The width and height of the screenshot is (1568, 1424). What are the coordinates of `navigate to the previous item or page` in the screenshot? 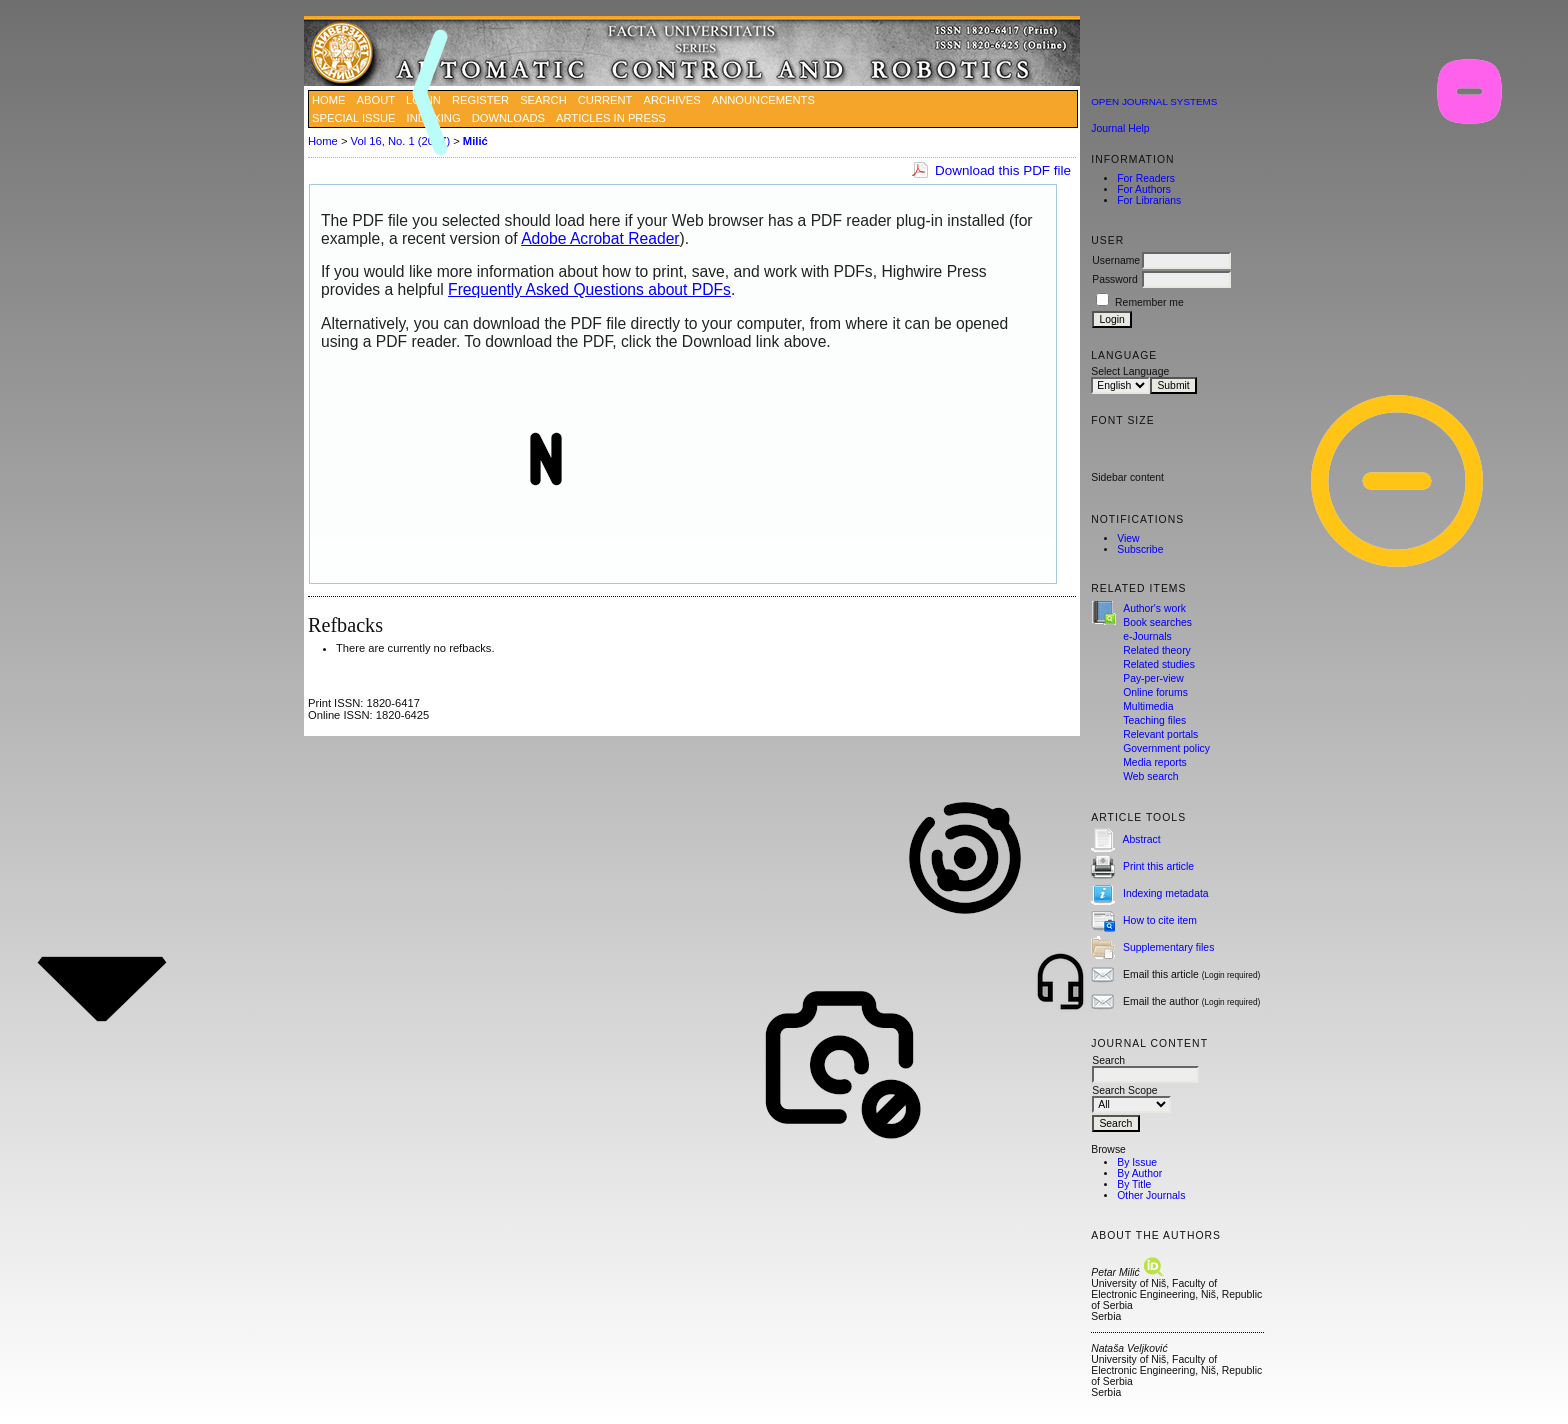 It's located at (433, 92).